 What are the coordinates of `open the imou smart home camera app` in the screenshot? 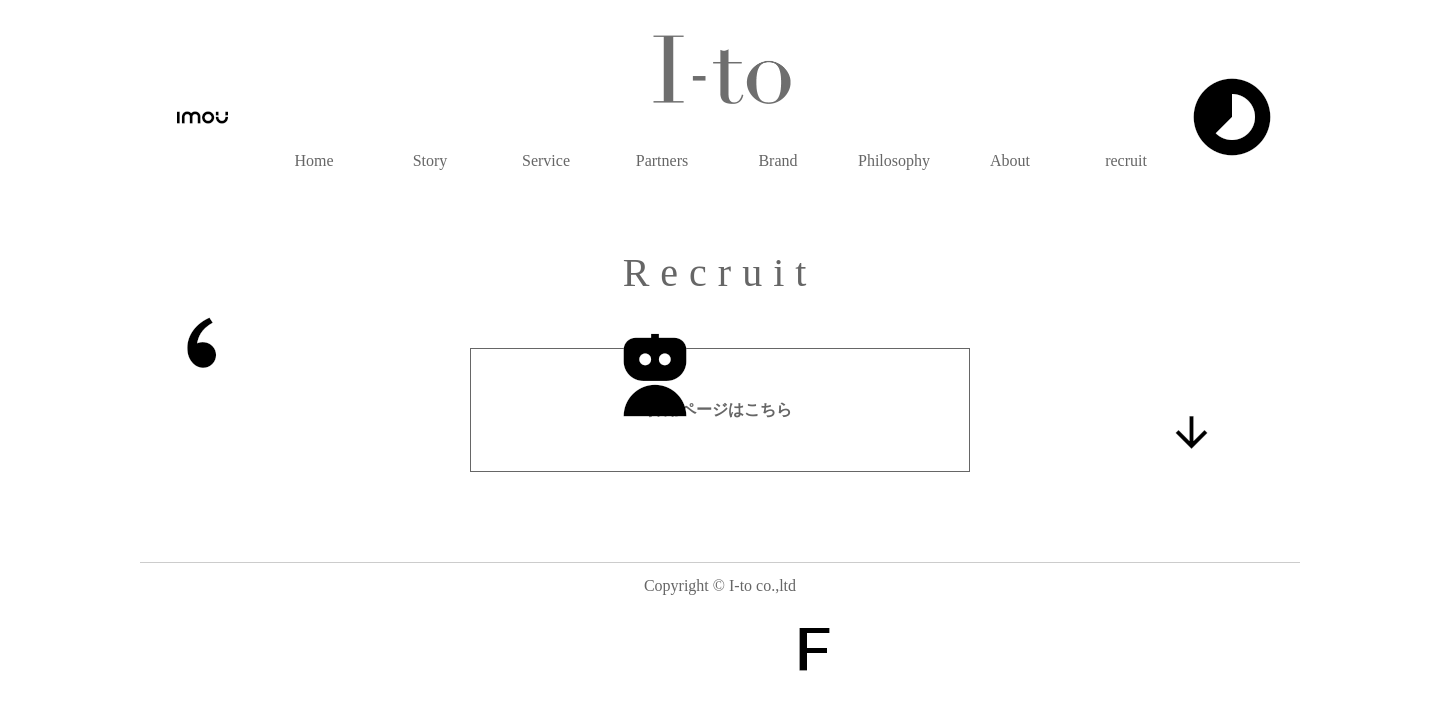 It's located at (202, 117).